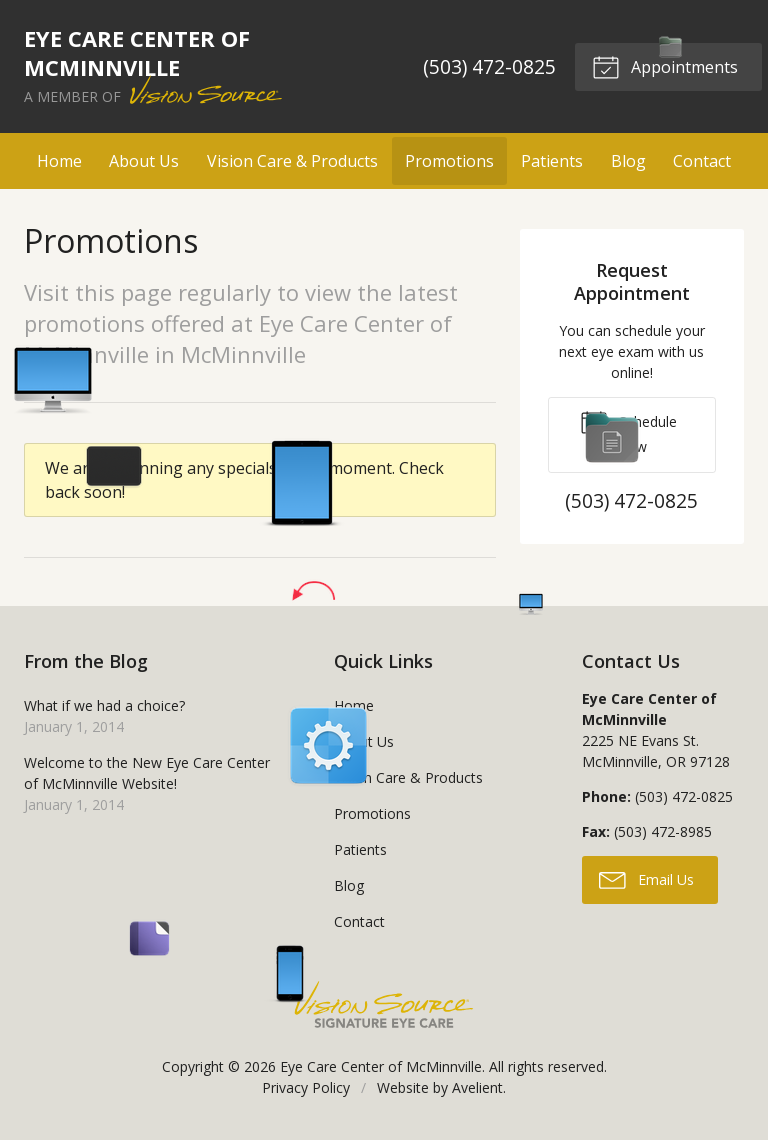 The image size is (768, 1140). I want to click on indicates a connected iPhone device, so click(290, 974).